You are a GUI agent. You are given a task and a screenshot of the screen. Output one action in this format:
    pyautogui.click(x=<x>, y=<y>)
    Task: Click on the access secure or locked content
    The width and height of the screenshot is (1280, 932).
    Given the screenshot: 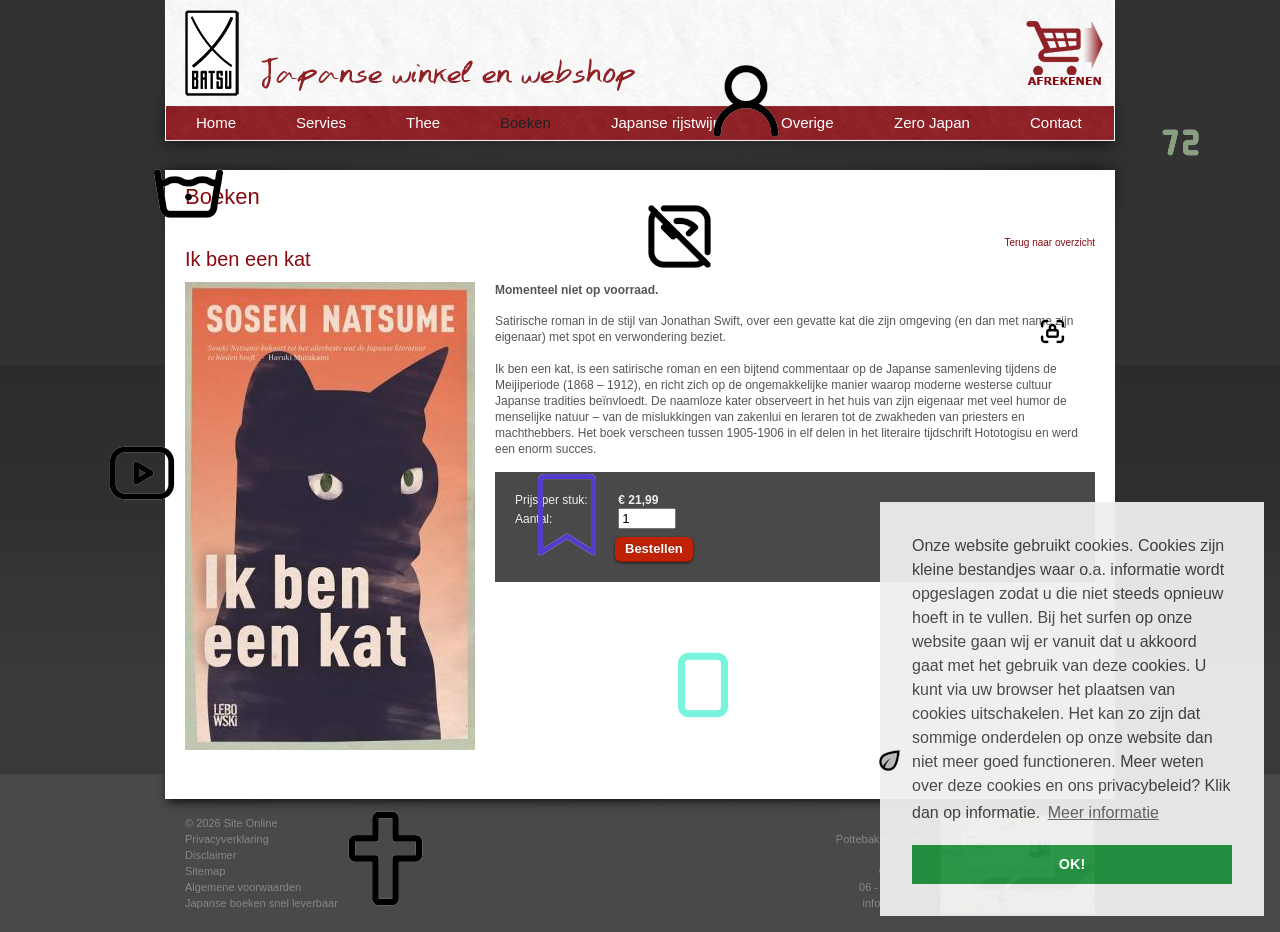 What is the action you would take?
    pyautogui.click(x=1052, y=331)
    